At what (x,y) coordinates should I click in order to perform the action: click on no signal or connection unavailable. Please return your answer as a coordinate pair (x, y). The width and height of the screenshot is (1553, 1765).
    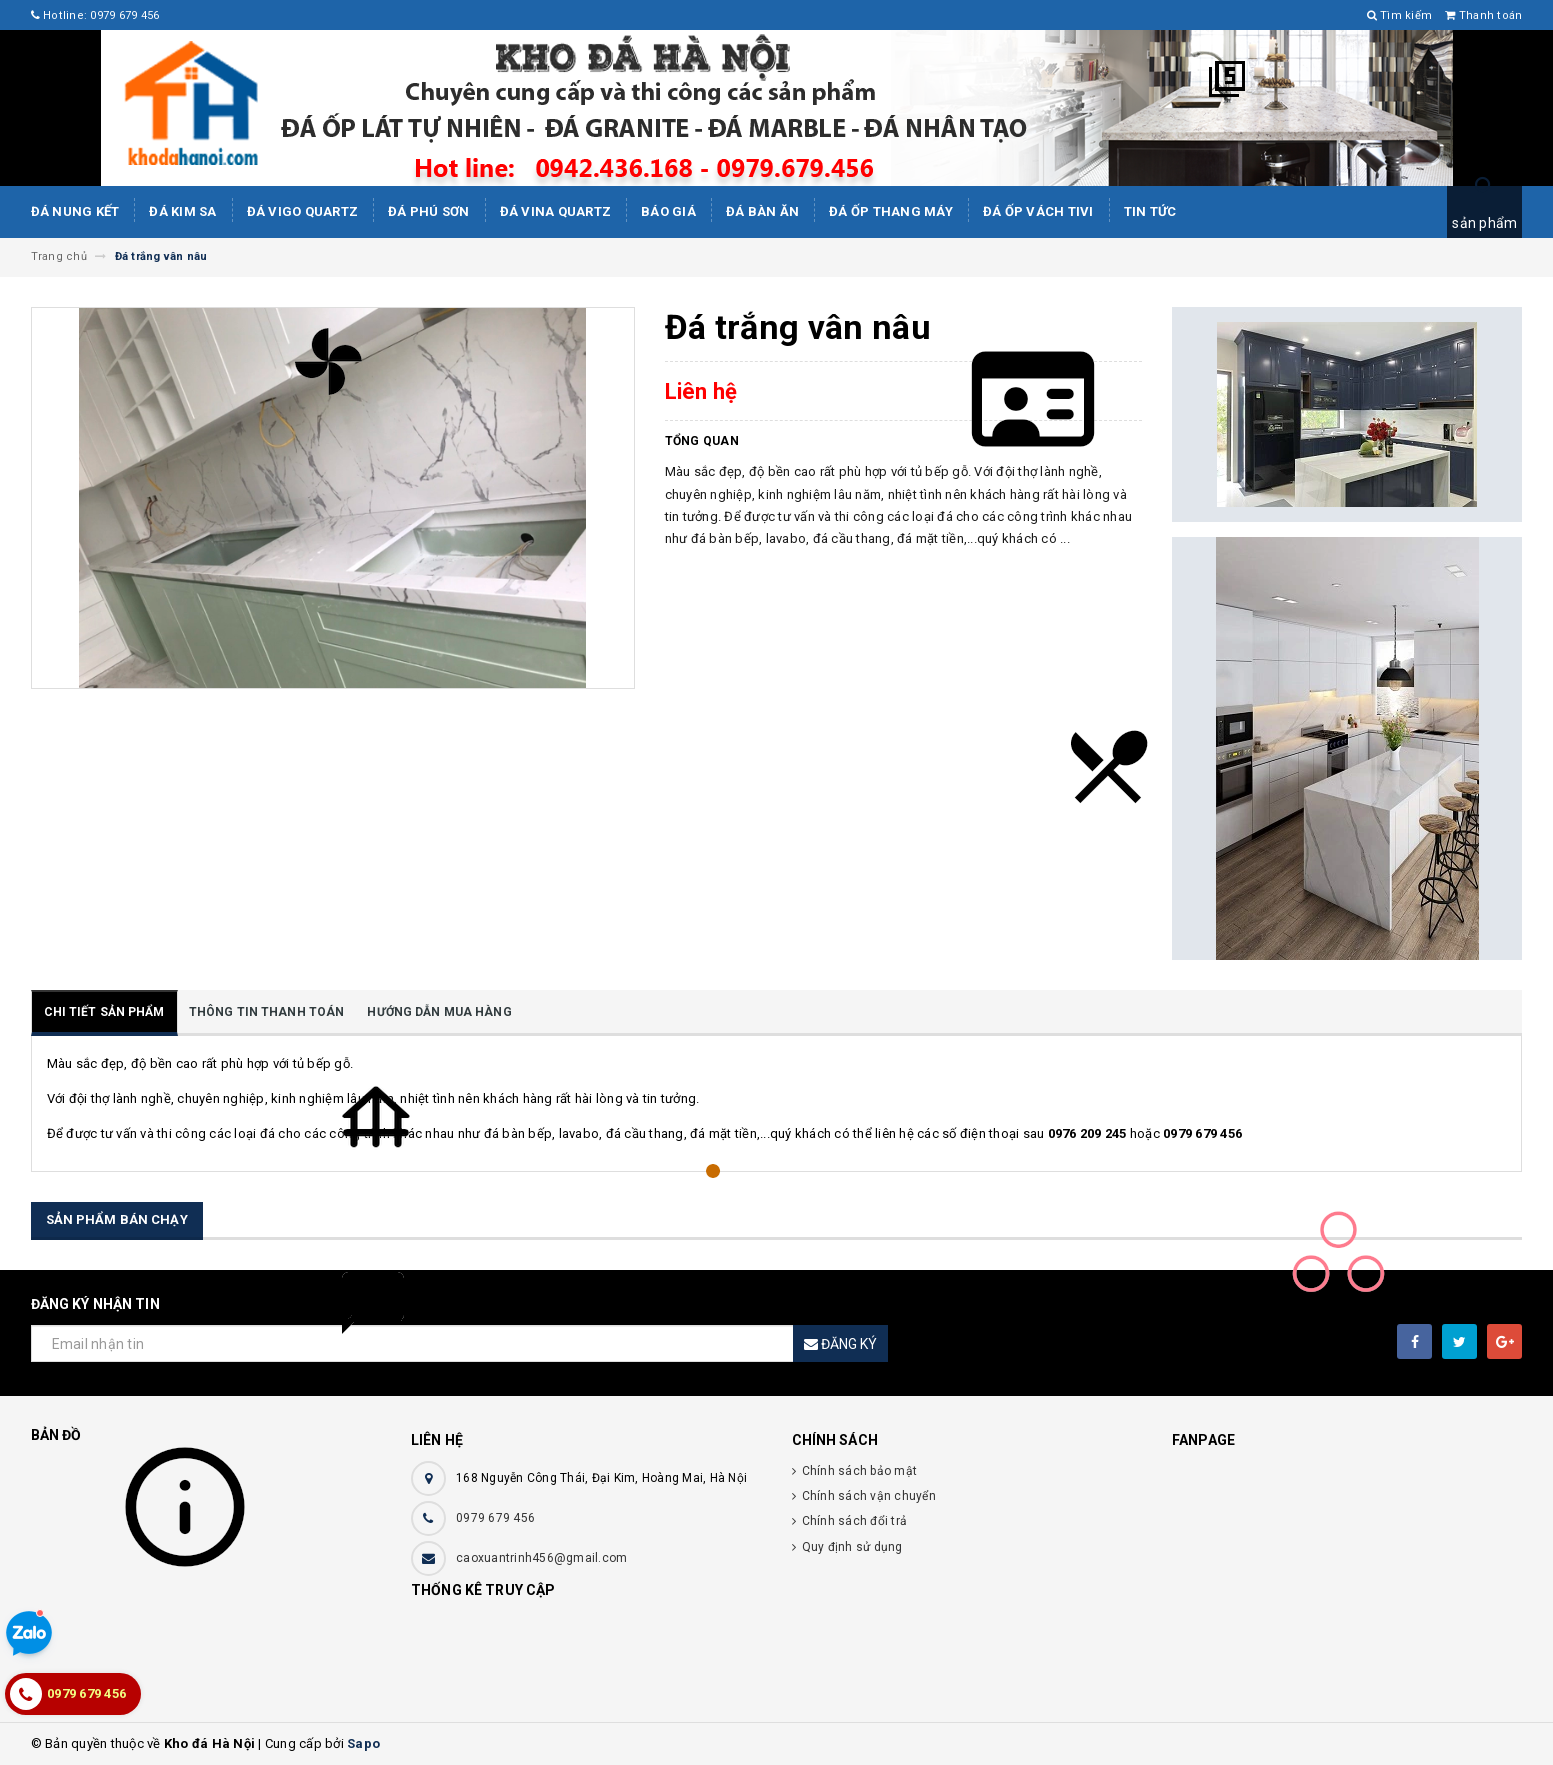
    Looking at the image, I should click on (783, 1115).